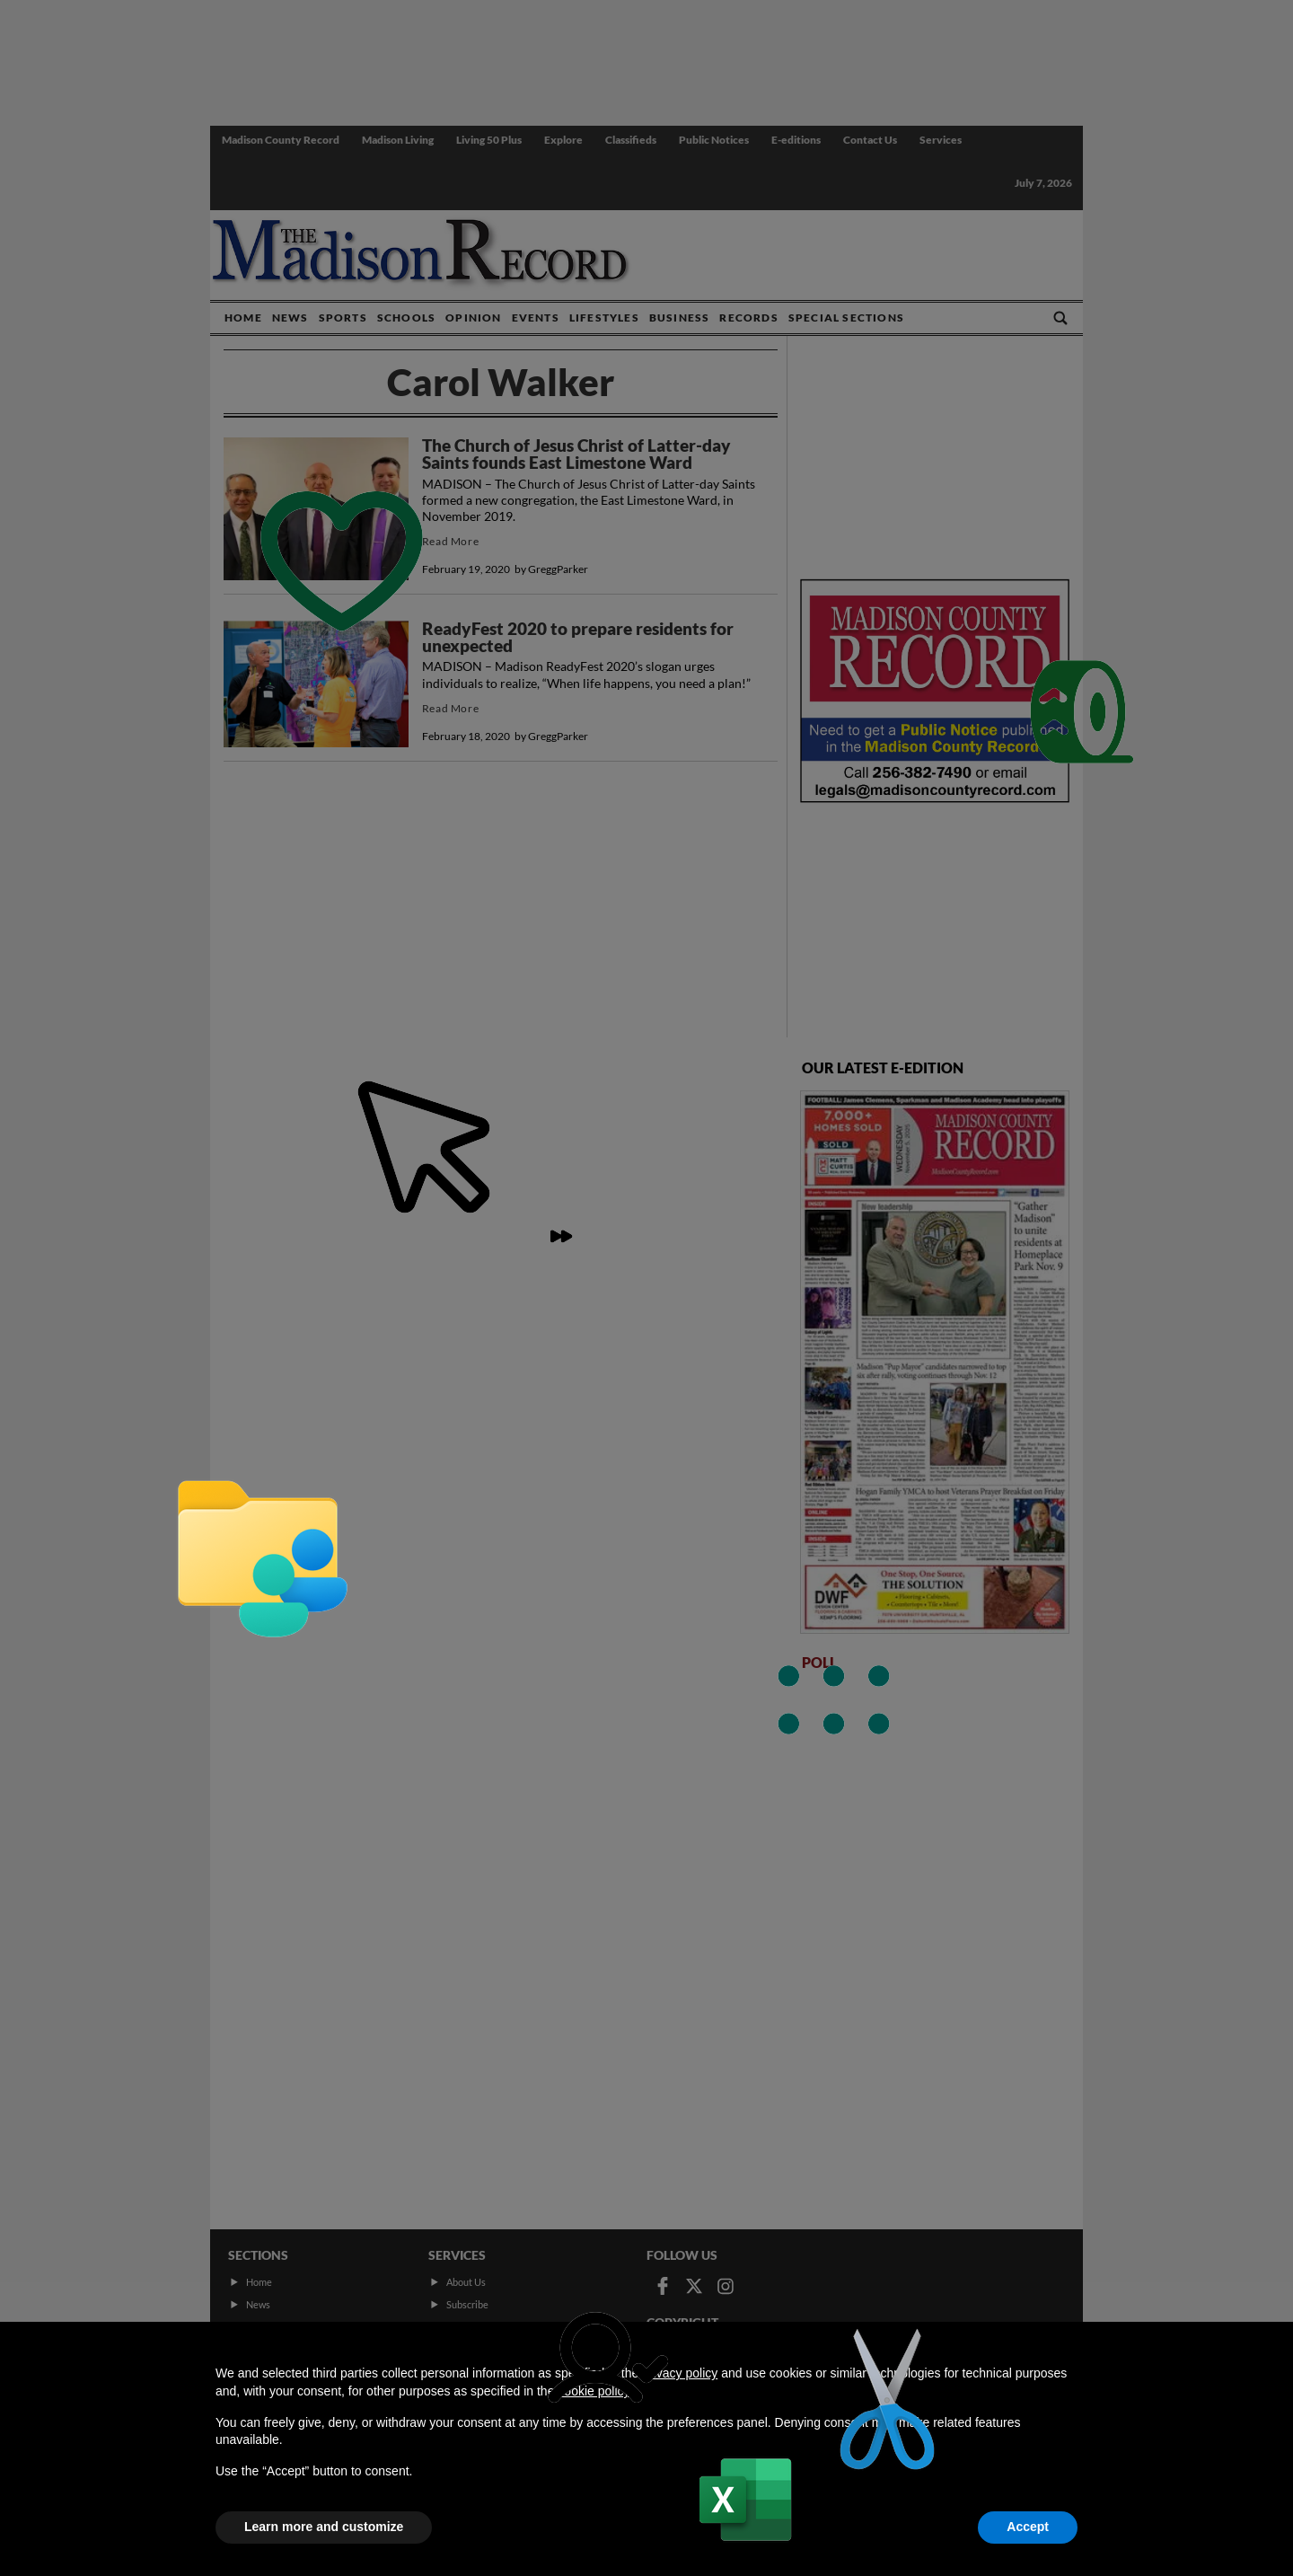 This screenshot has width=1293, height=2576. What do you see at coordinates (341, 555) in the screenshot?
I see `add to favorites` at bounding box center [341, 555].